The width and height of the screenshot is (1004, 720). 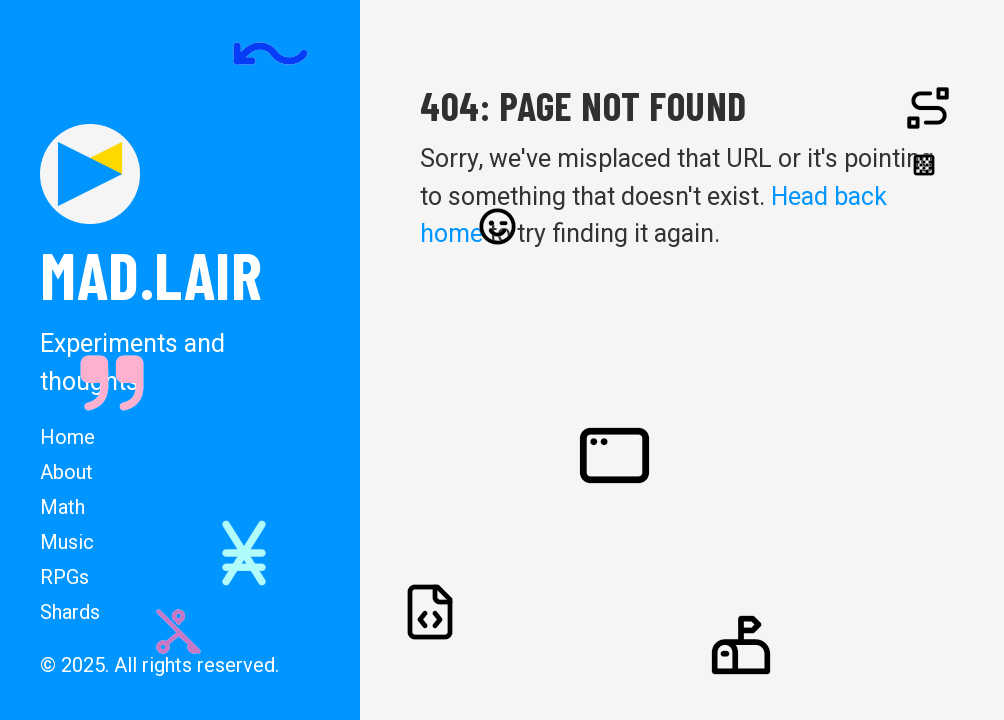 I want to click on play chess or board games, so click(x=924, y=165).